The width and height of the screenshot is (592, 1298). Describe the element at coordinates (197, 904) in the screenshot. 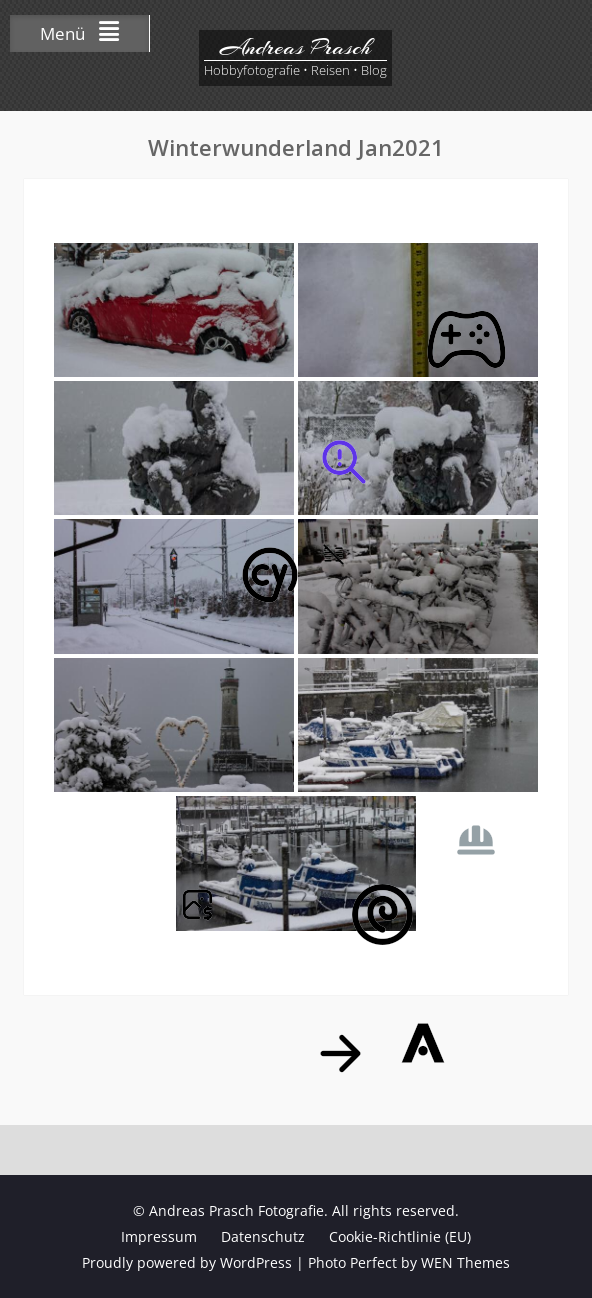

I see `view paid or premium photos` at that location.